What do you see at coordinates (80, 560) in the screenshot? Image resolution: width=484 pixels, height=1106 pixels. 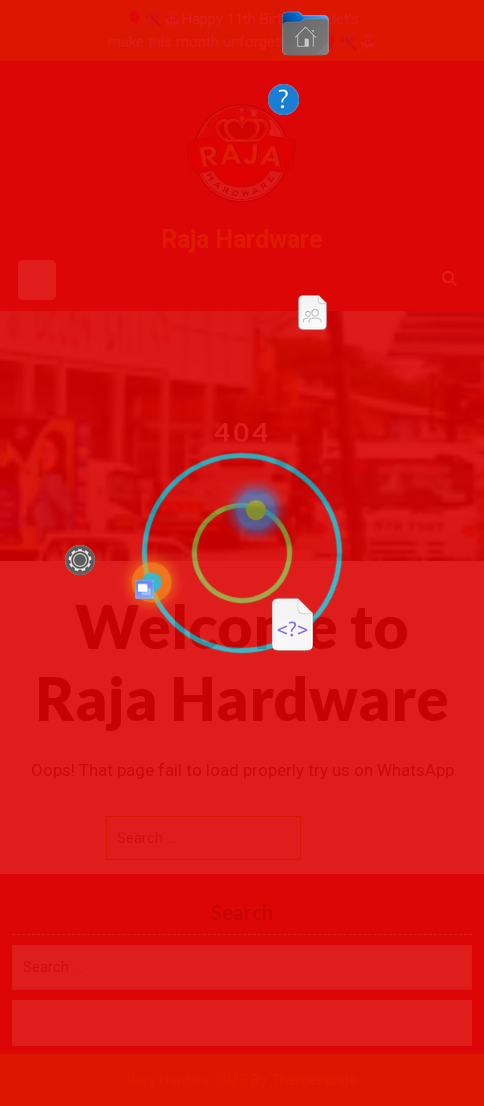 I see `access system settings` at bounding box center [80, 560].